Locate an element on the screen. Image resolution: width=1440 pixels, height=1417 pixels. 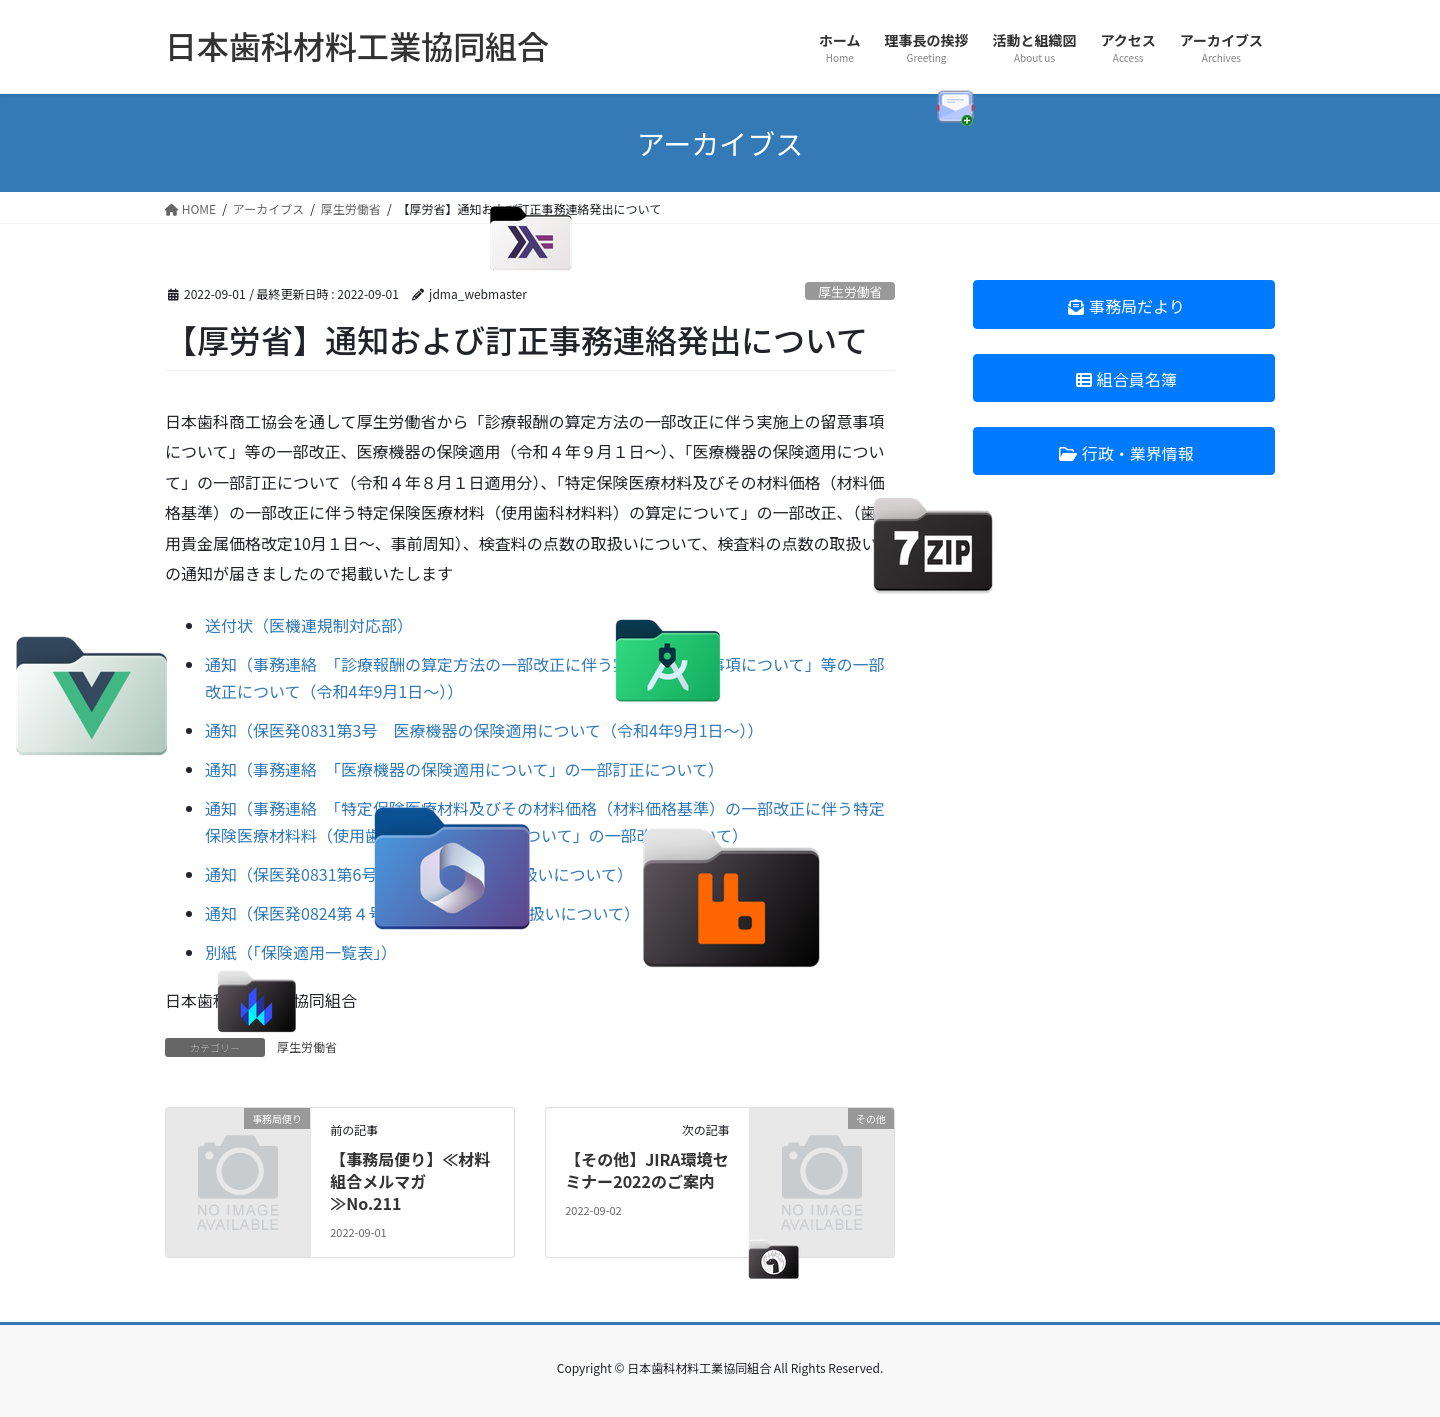
folder containing deno runtime projects is located at coordinates (773, 1260).